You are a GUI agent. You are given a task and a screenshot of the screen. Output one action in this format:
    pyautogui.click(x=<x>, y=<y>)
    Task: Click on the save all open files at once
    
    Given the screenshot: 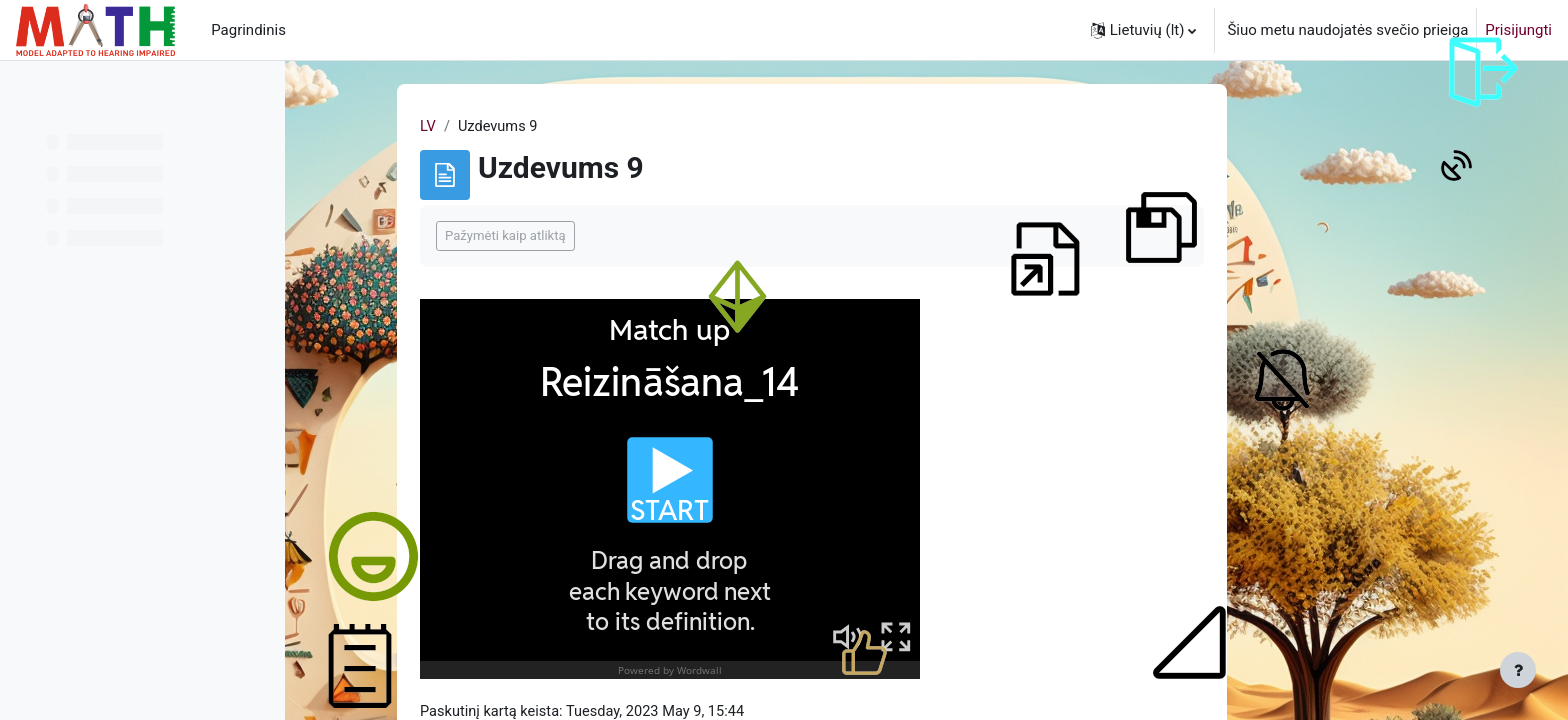 What is the action you would take?
    pyautogui.click(x=1161, y=227)
    